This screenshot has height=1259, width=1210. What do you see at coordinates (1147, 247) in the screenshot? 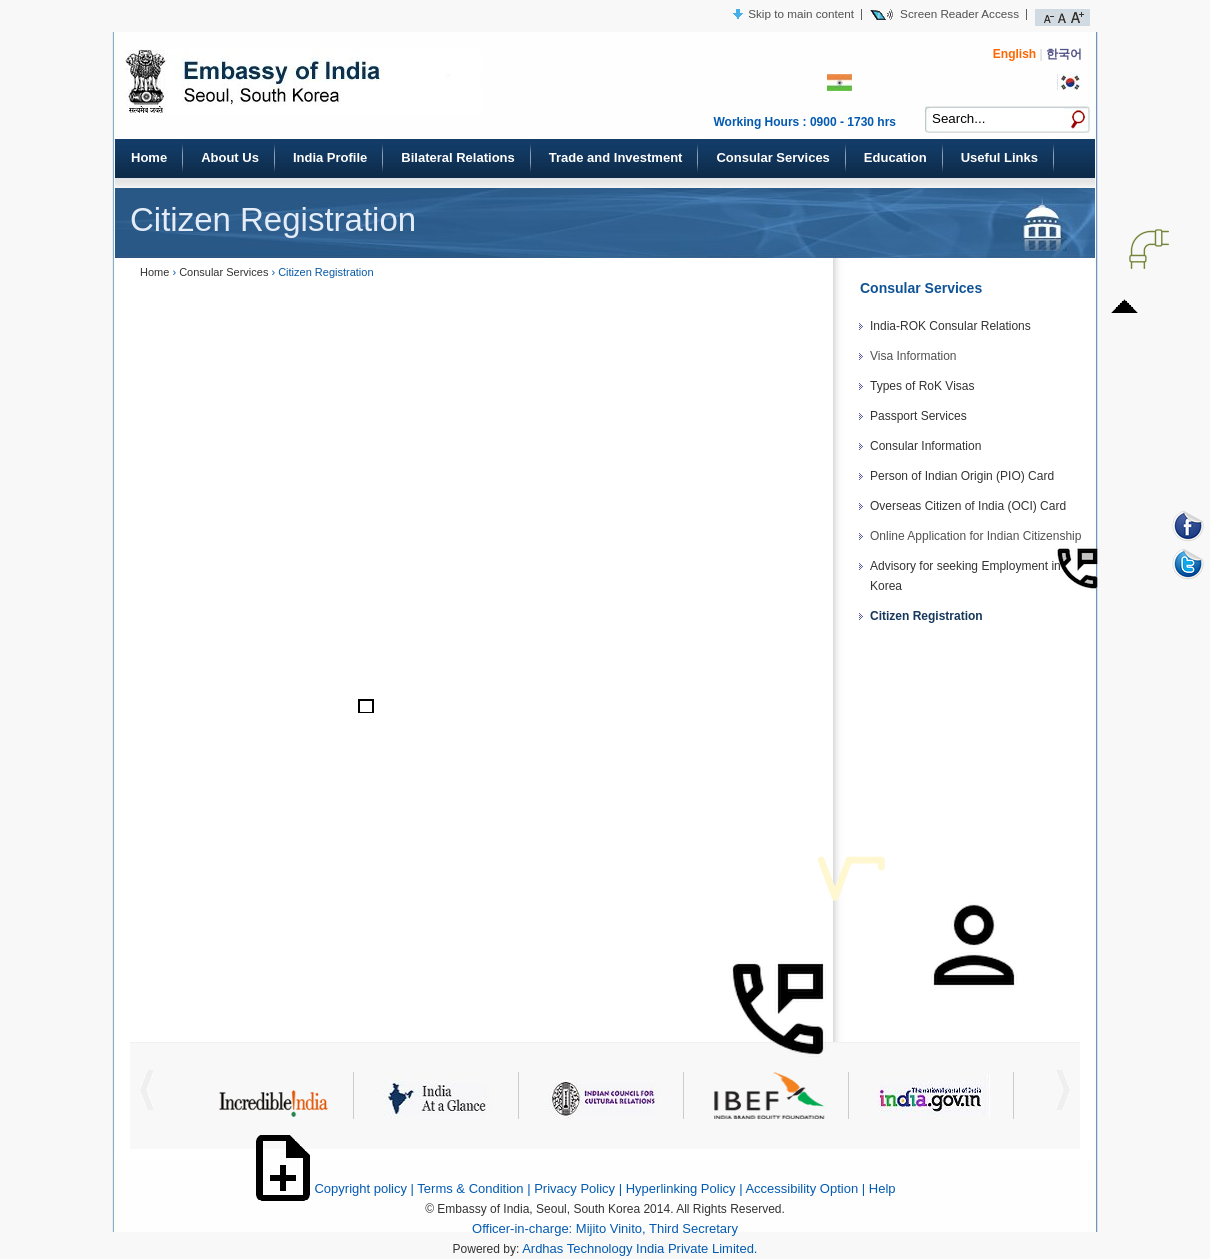
I see `plumbing or pipeline connection indicator` at bounding box center [1147, 247].